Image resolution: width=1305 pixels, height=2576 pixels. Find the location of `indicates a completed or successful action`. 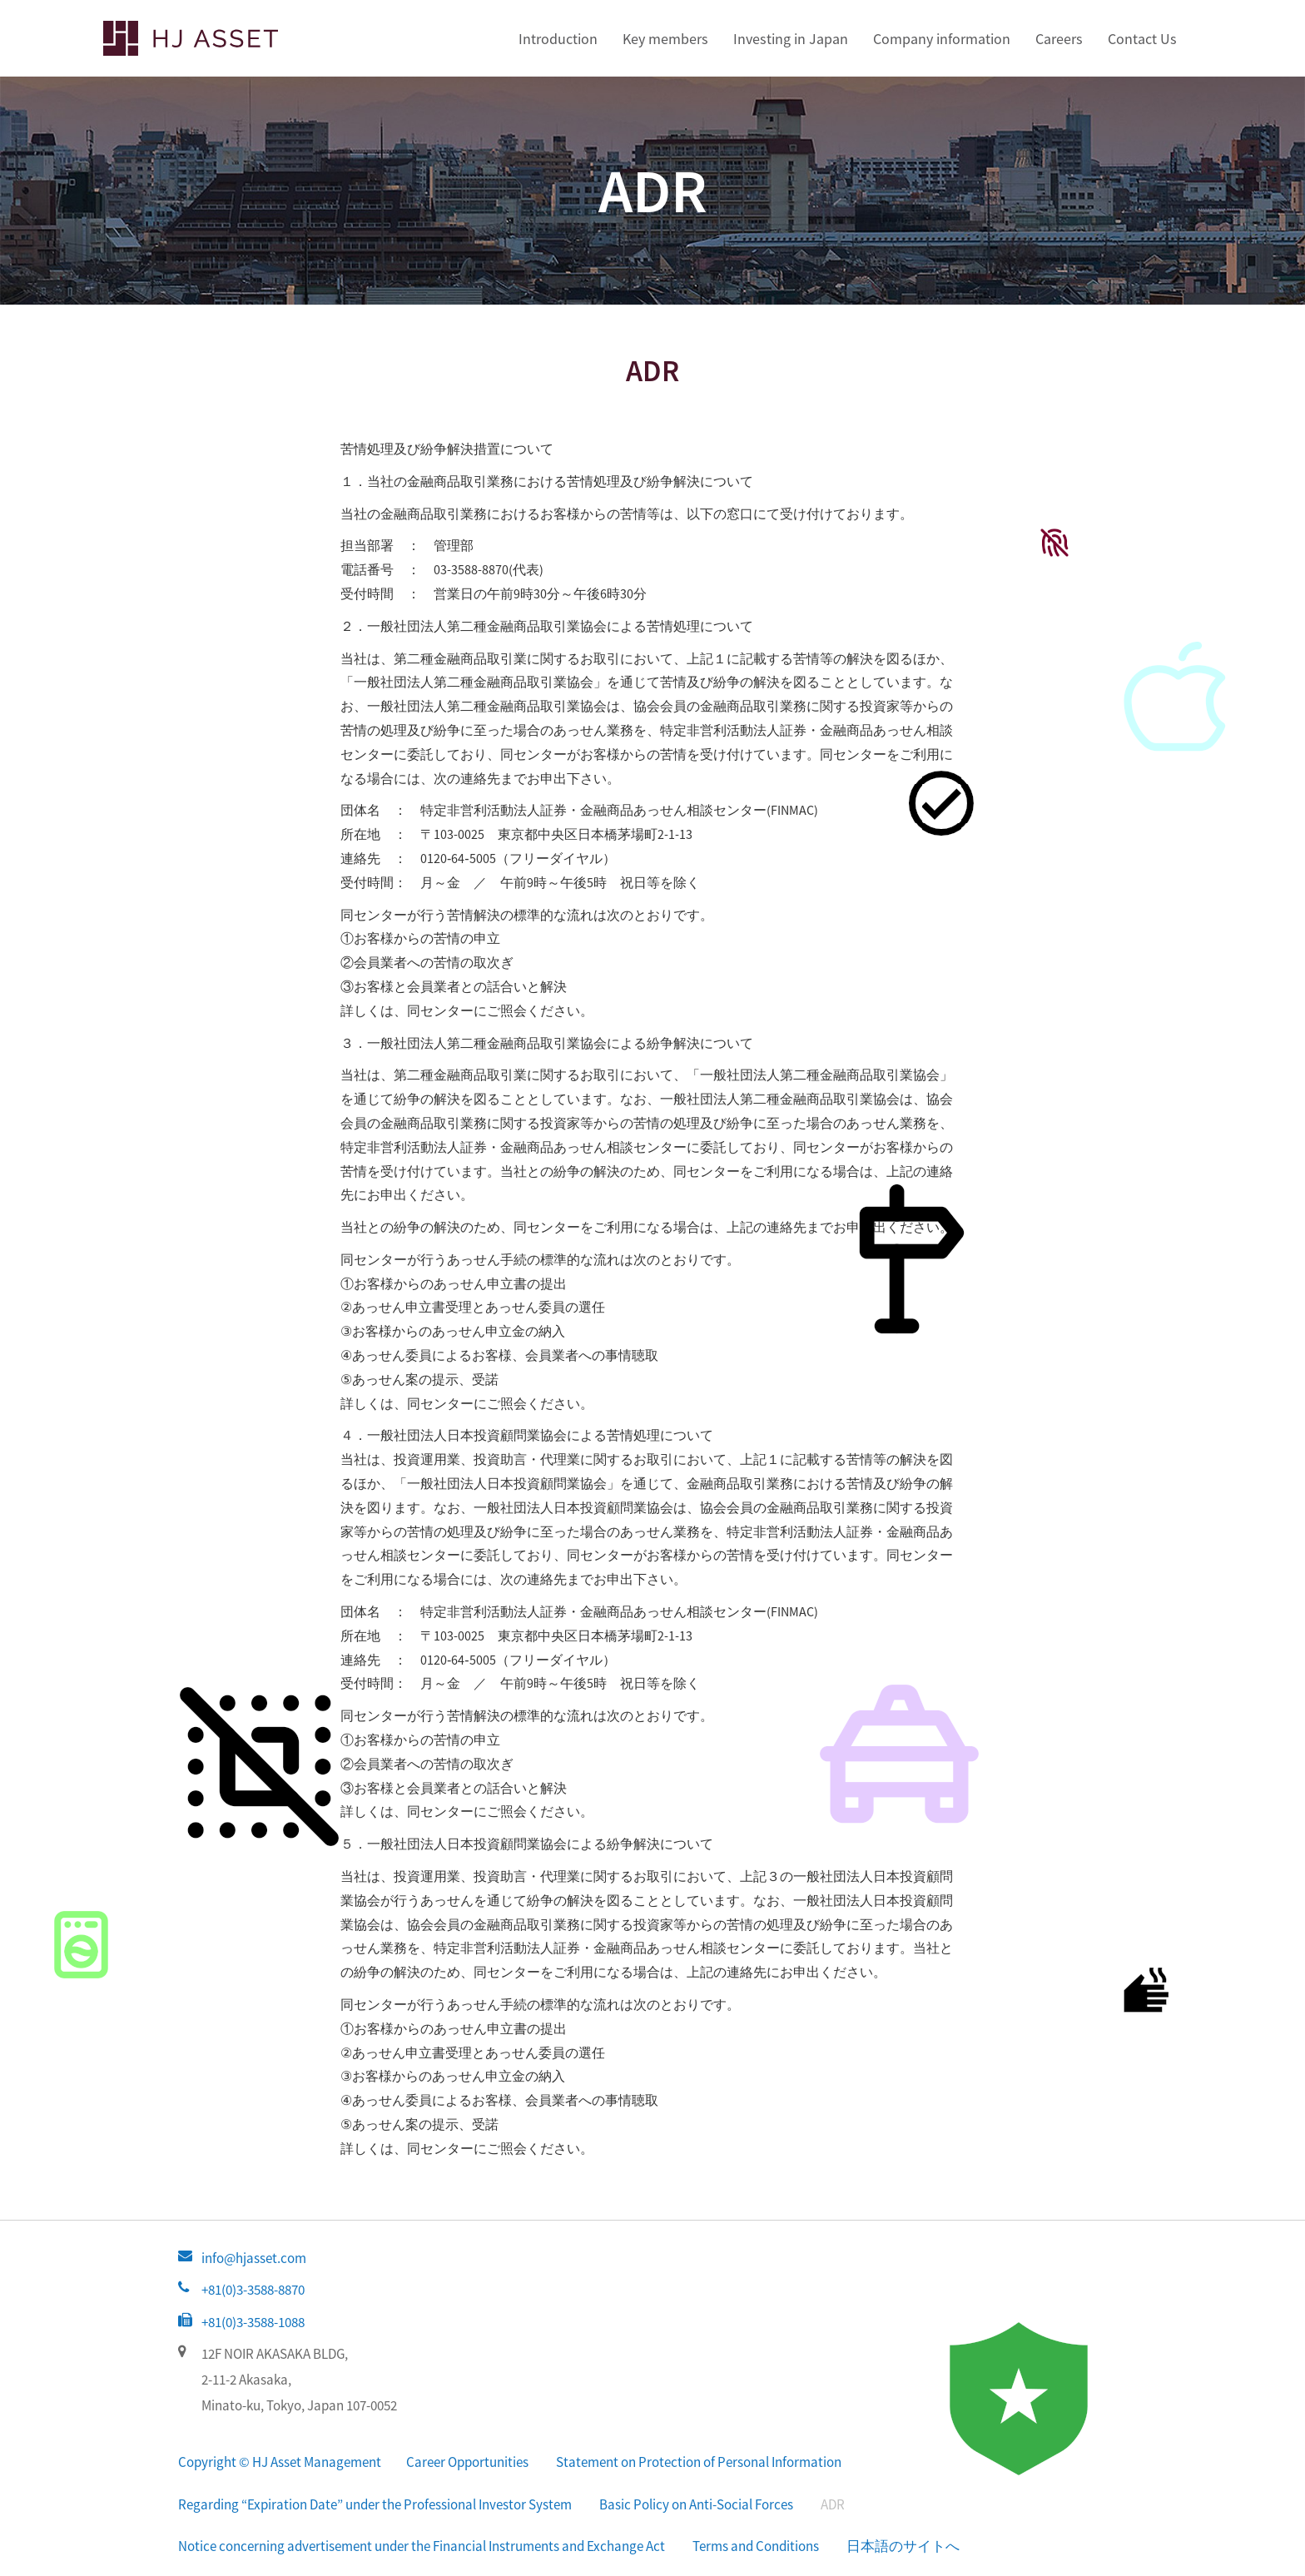

indicates a completed or successful action is located at coordinates (941, 803).